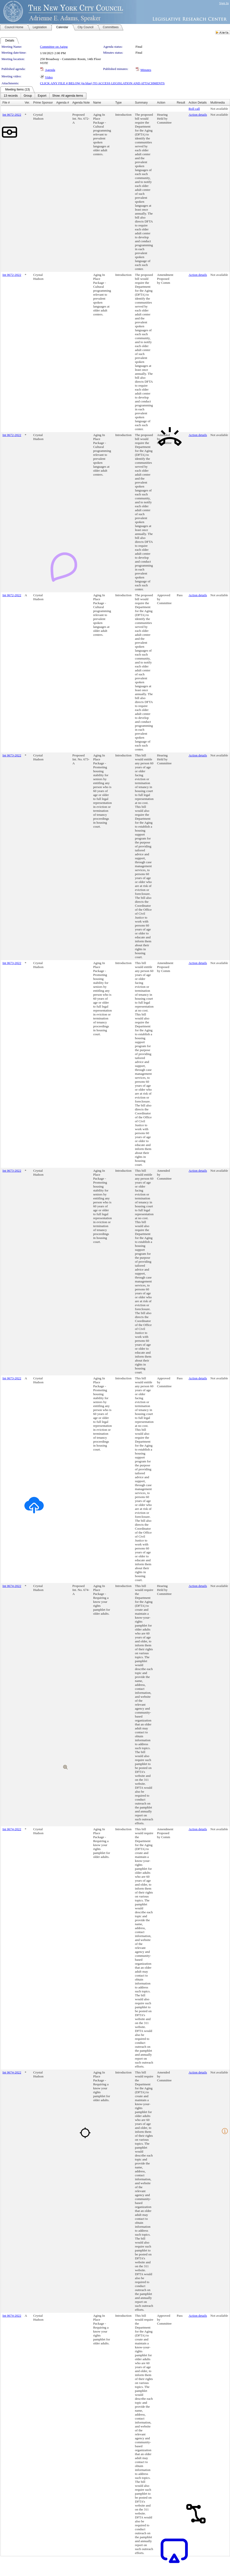 The height and width of the screenshot is (2576, 230). Describe the element at coordinates (196, 2514) in the screenshot. I see `edit bezier curve handles` at that location.